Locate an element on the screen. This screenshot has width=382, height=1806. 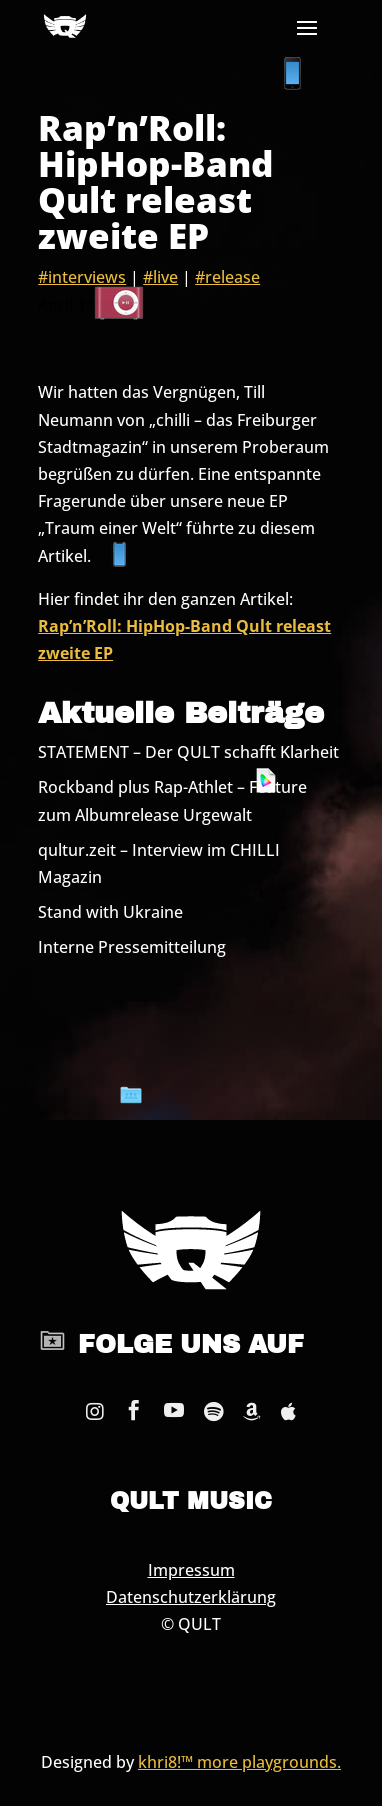
access your favorites folder in the media library is located at coordinates (52, 1340).